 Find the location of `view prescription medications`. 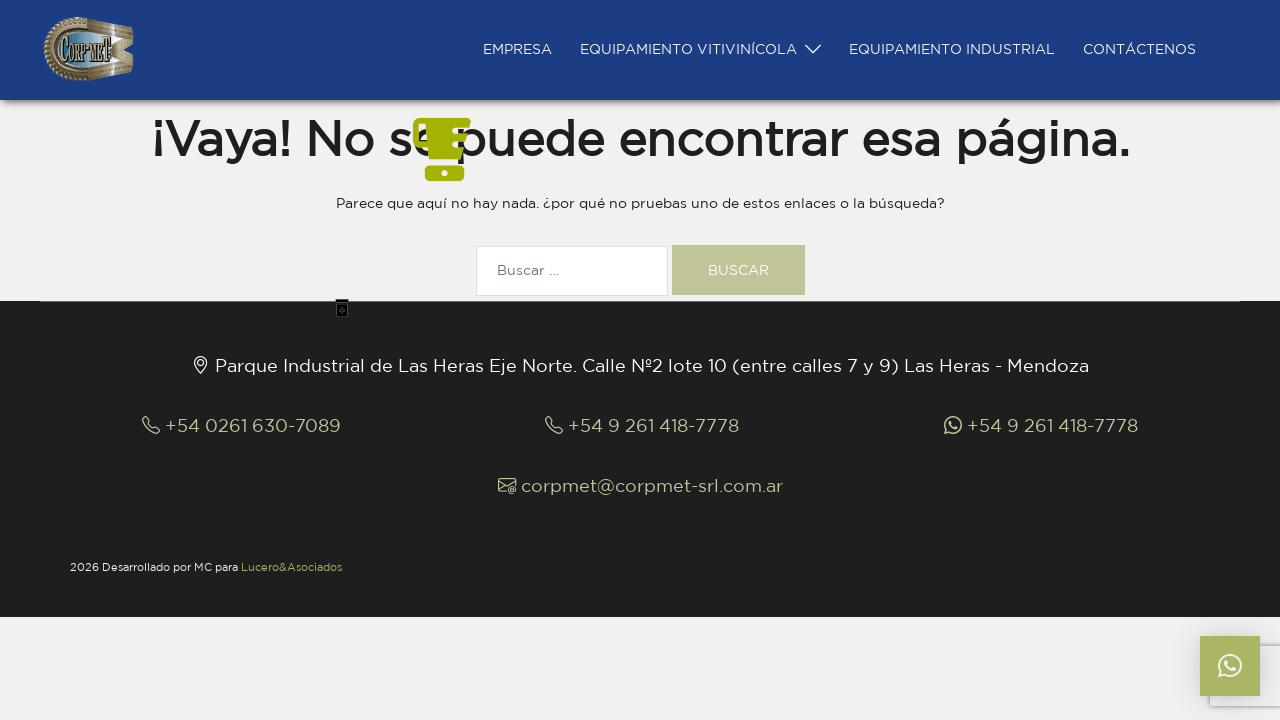

view prescription medications is located at coordinates (342, 308).